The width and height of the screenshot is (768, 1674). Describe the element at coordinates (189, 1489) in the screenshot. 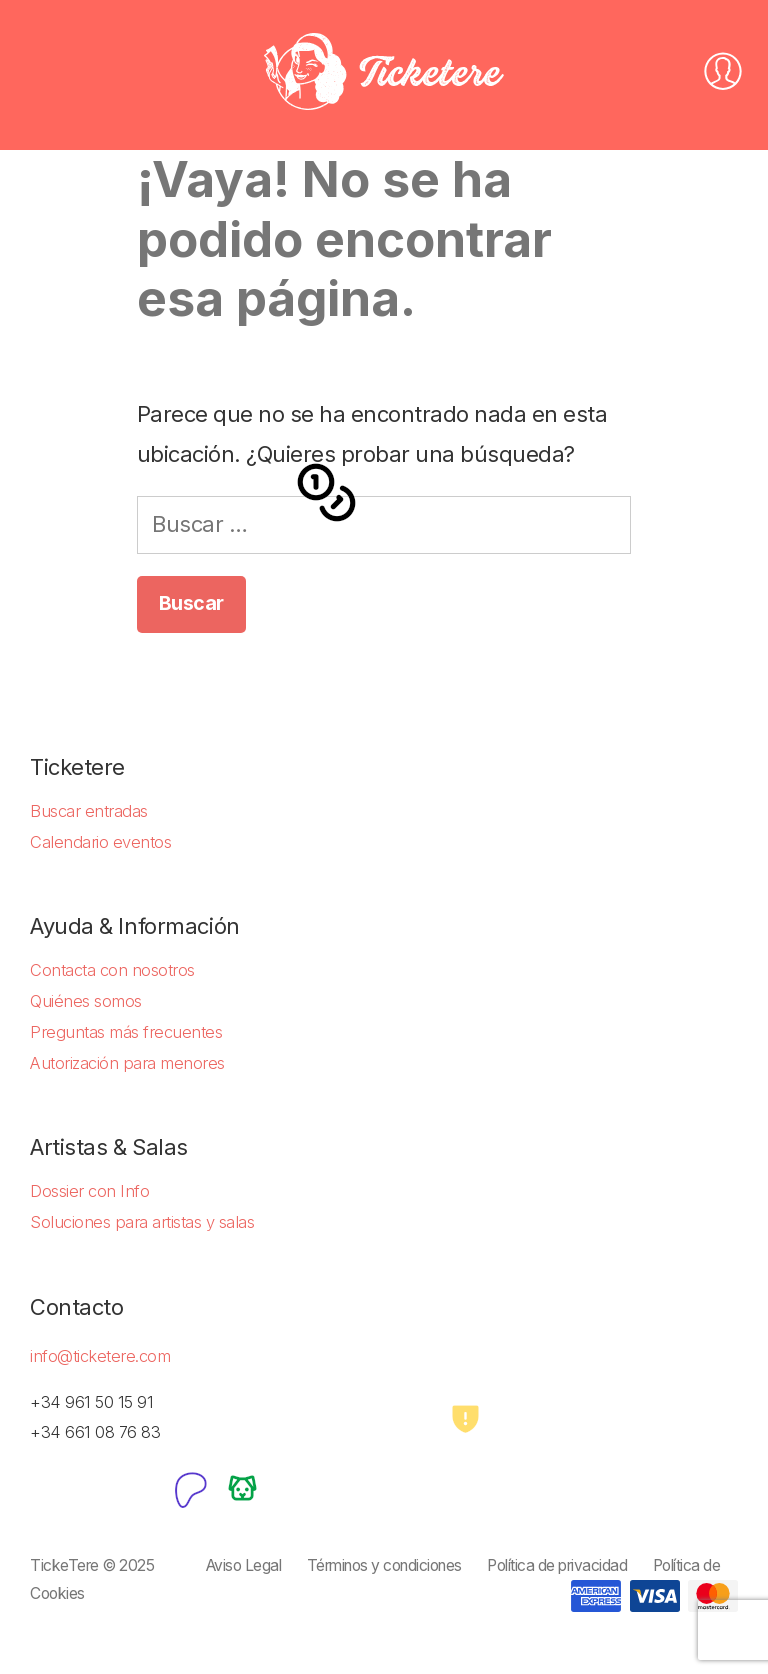

I see `link to patreon profile or page` at that location.